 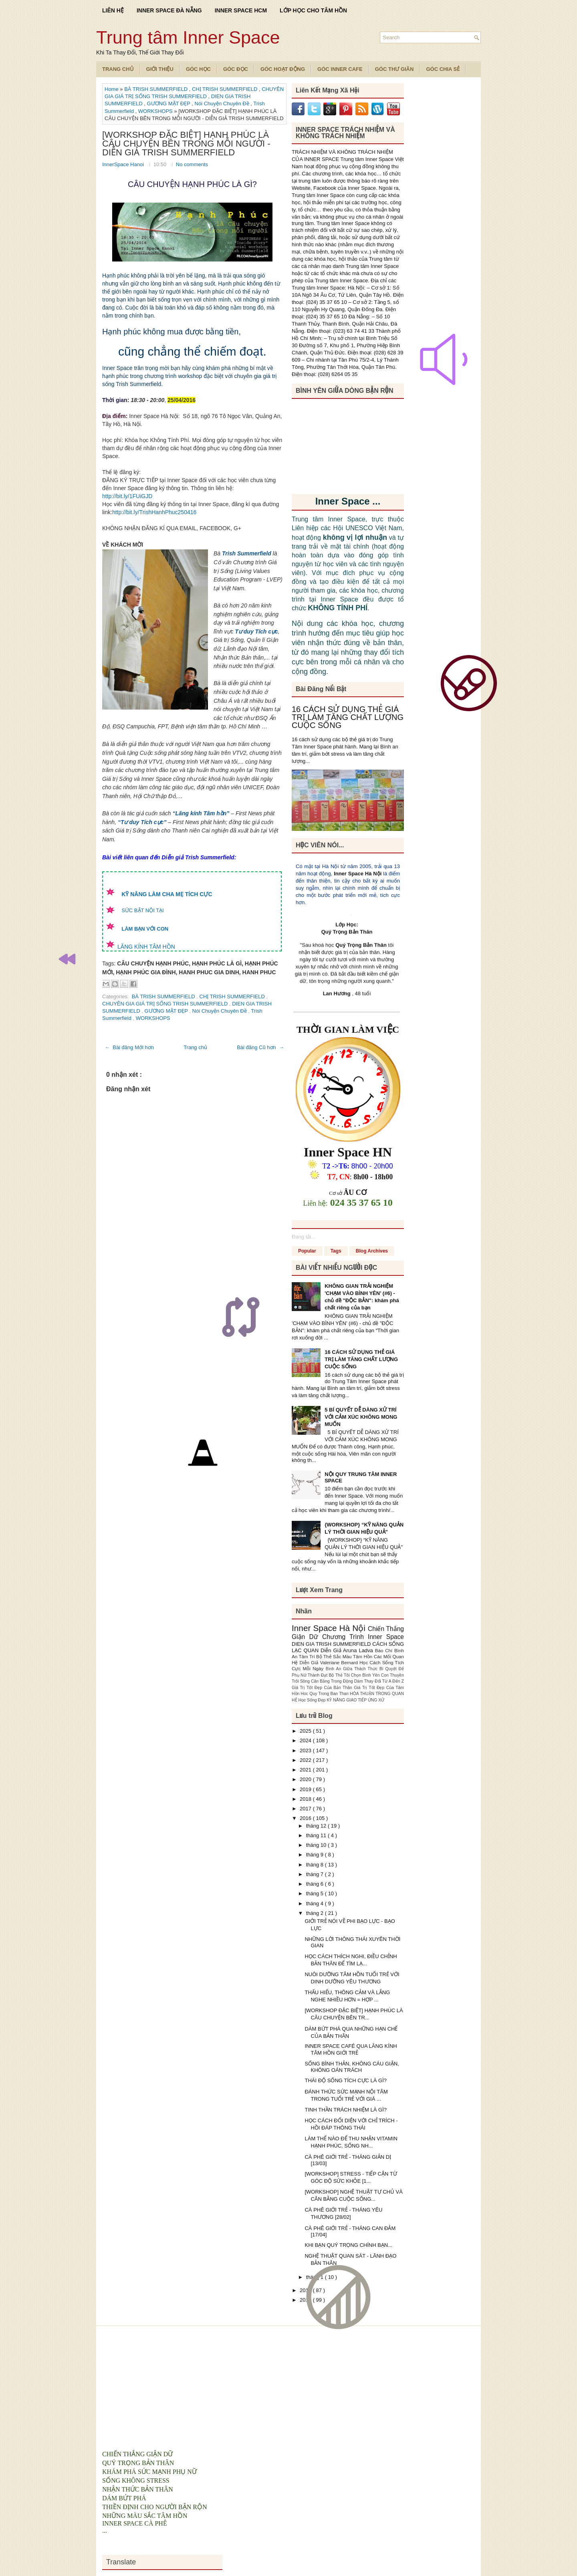 What do you see at coordinates (203, 1453) in the screenshot?
I see `indicates construction or maintenance in progress` at bounding box center [203, 1453].